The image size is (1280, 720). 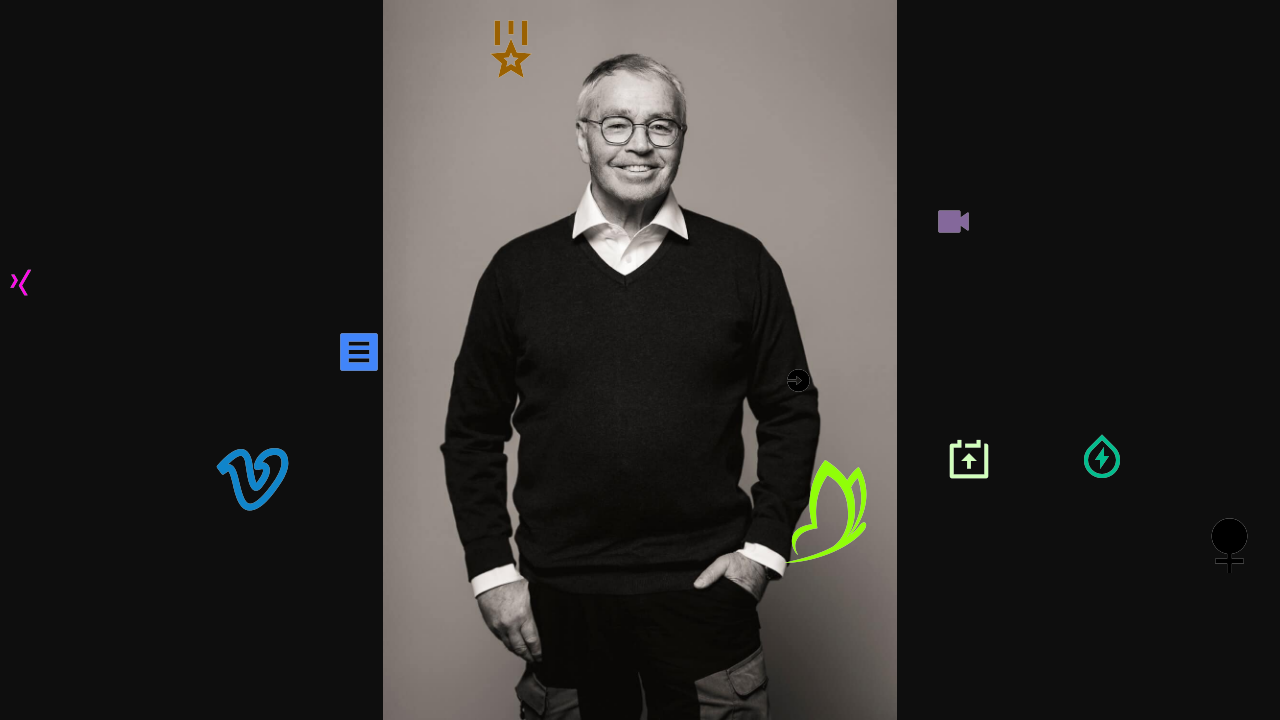 What do you see at coordinates (254, 478) in the screenshot?
I see `open vimeo app` at bounding box center [254, 478].